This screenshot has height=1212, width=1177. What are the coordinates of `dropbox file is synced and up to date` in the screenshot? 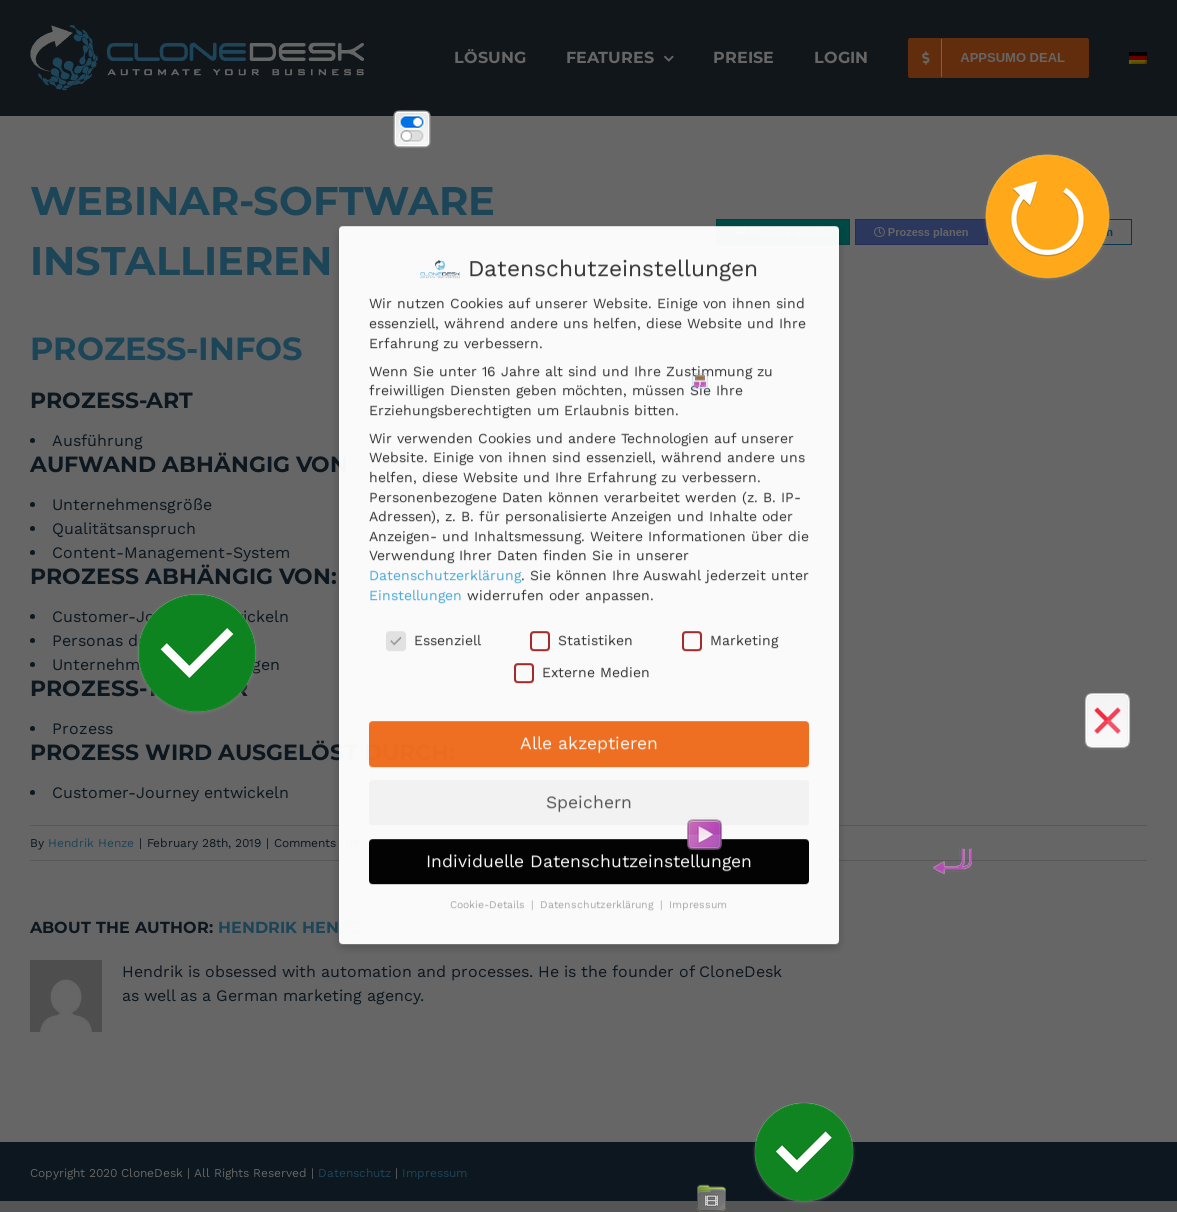 It's located at (197, 653).